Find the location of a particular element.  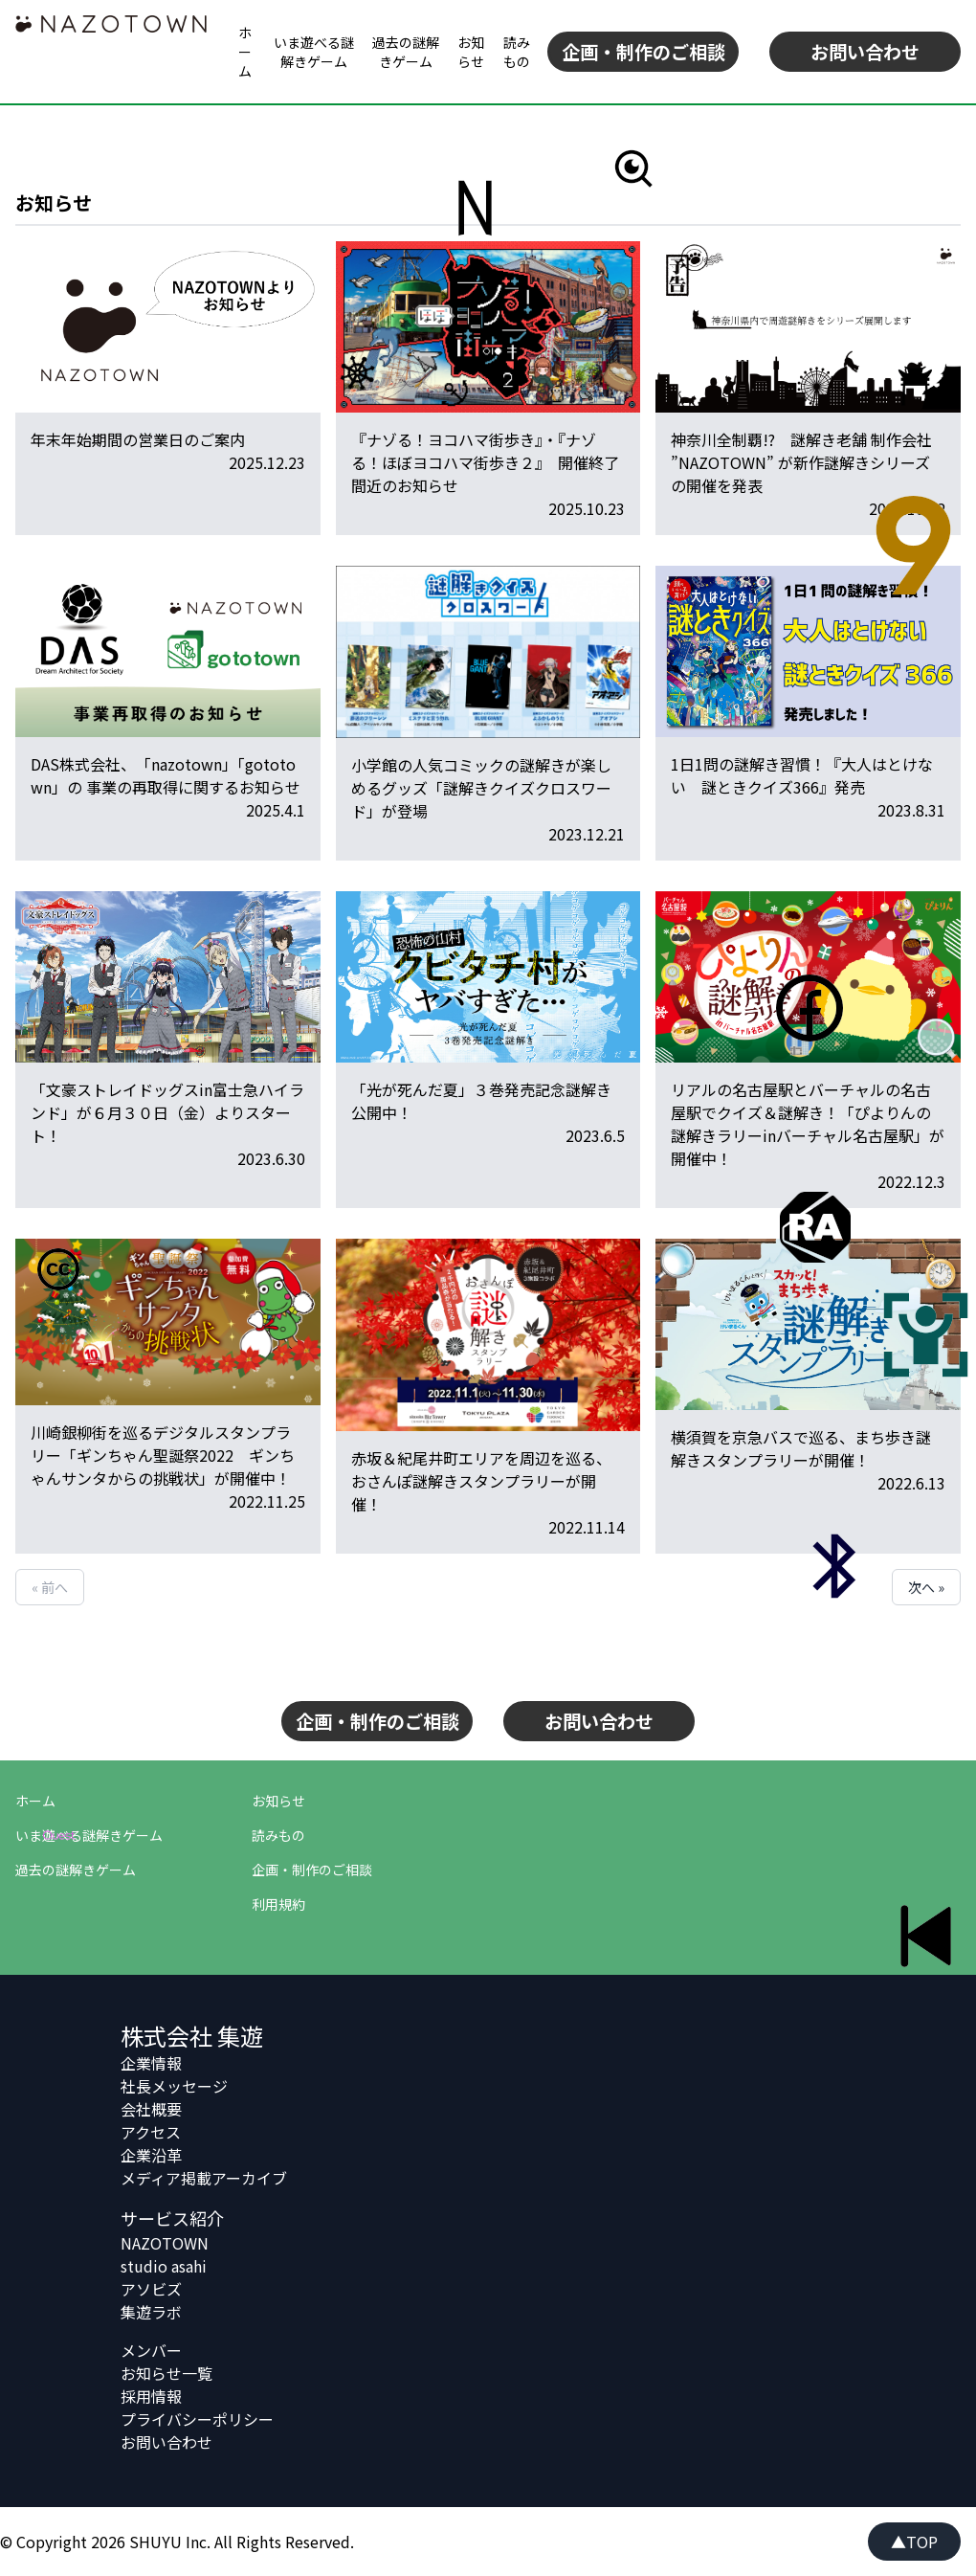

indicates content is licensed under Creative Commons is located at coordinates (58, 1269).